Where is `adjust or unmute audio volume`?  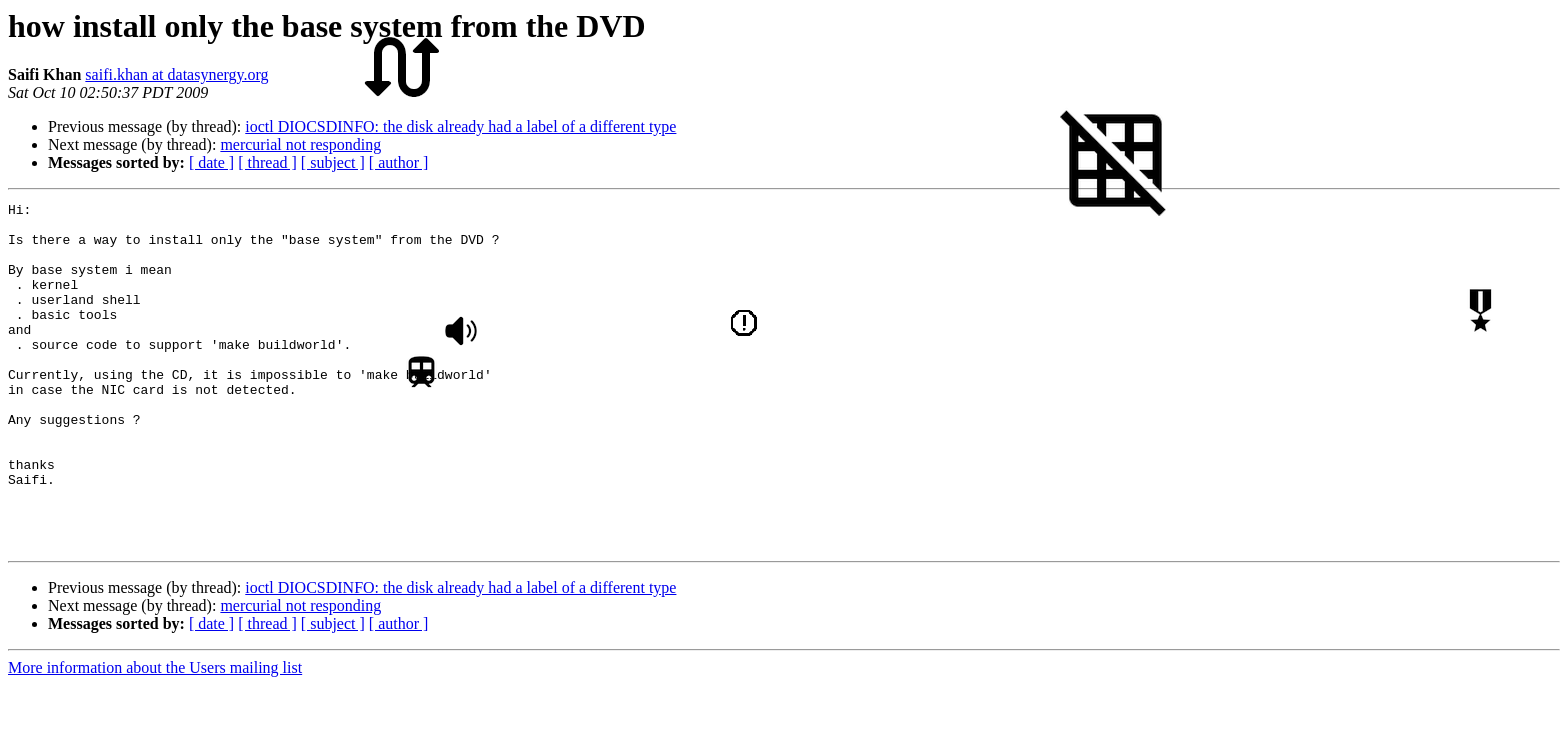
adjust or unmute audio volume is located at coordinates (461, 331).